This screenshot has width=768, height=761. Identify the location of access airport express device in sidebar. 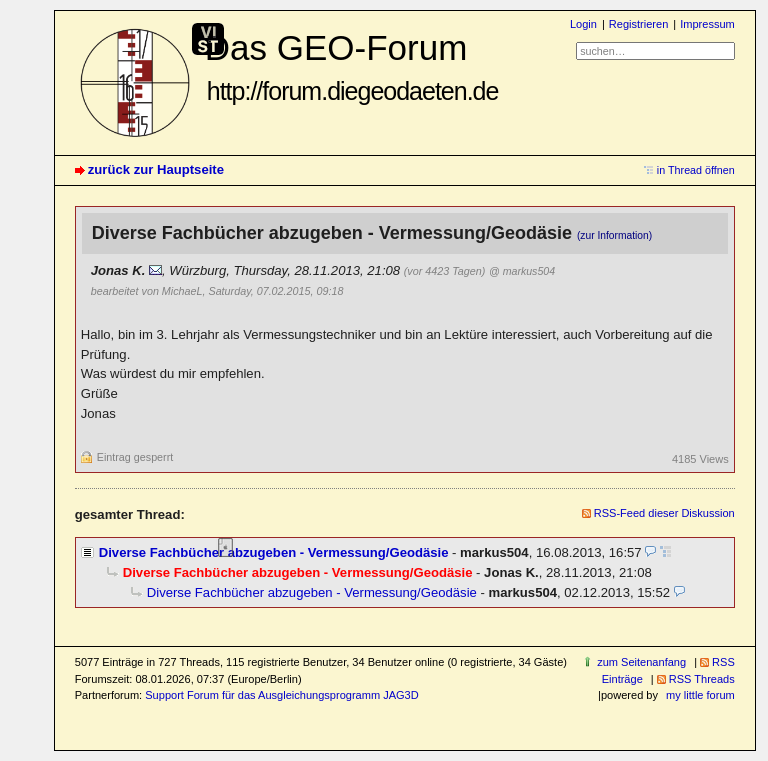
(225, 547).